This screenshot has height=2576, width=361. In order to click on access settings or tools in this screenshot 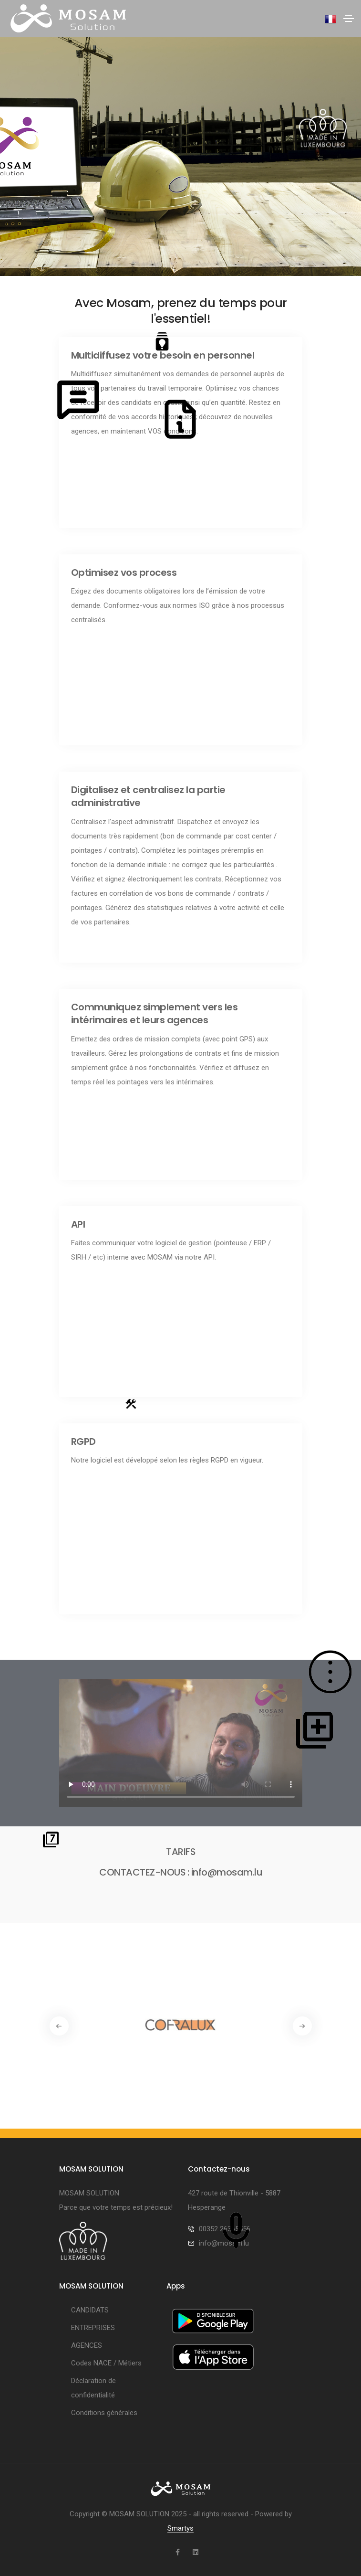, I will do `click(131, 1404)`.